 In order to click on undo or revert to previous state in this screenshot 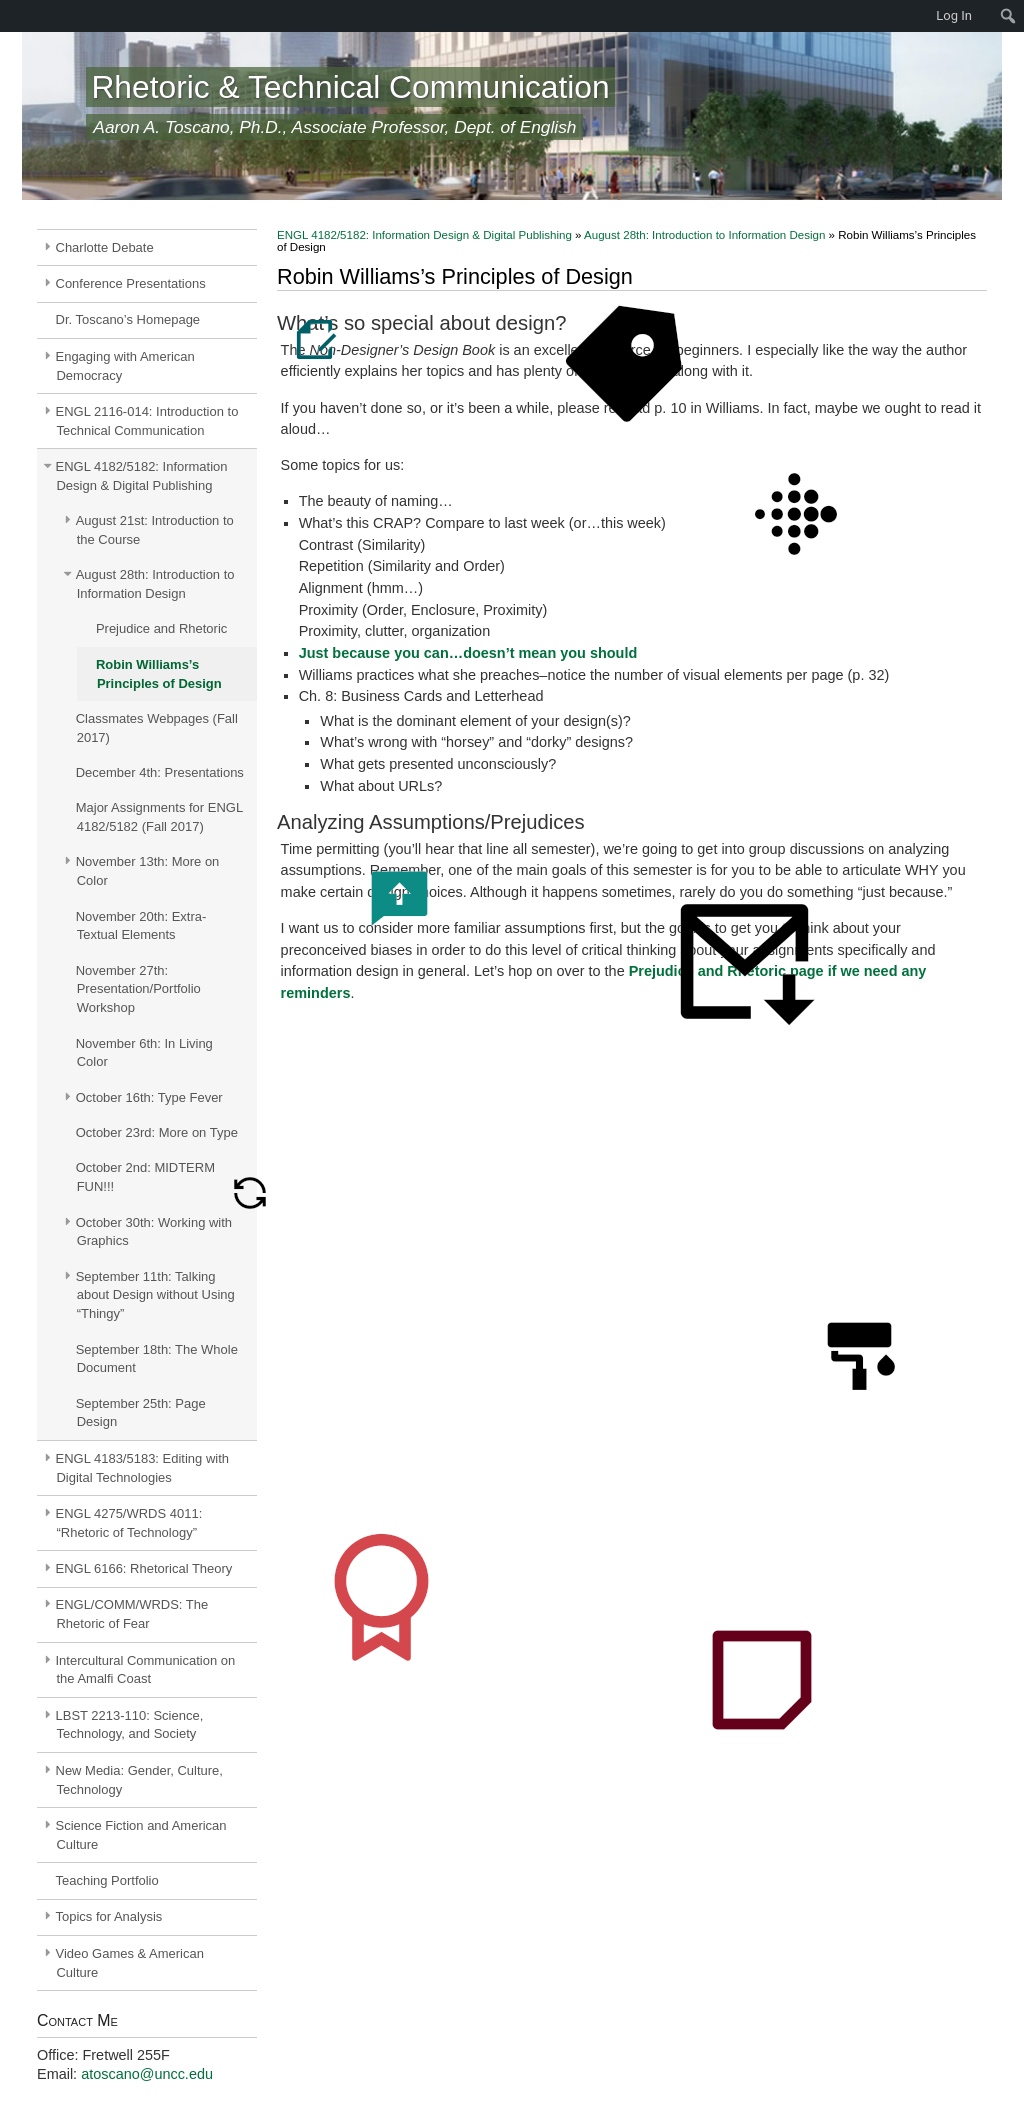, I will do `click(250, 1193)`.